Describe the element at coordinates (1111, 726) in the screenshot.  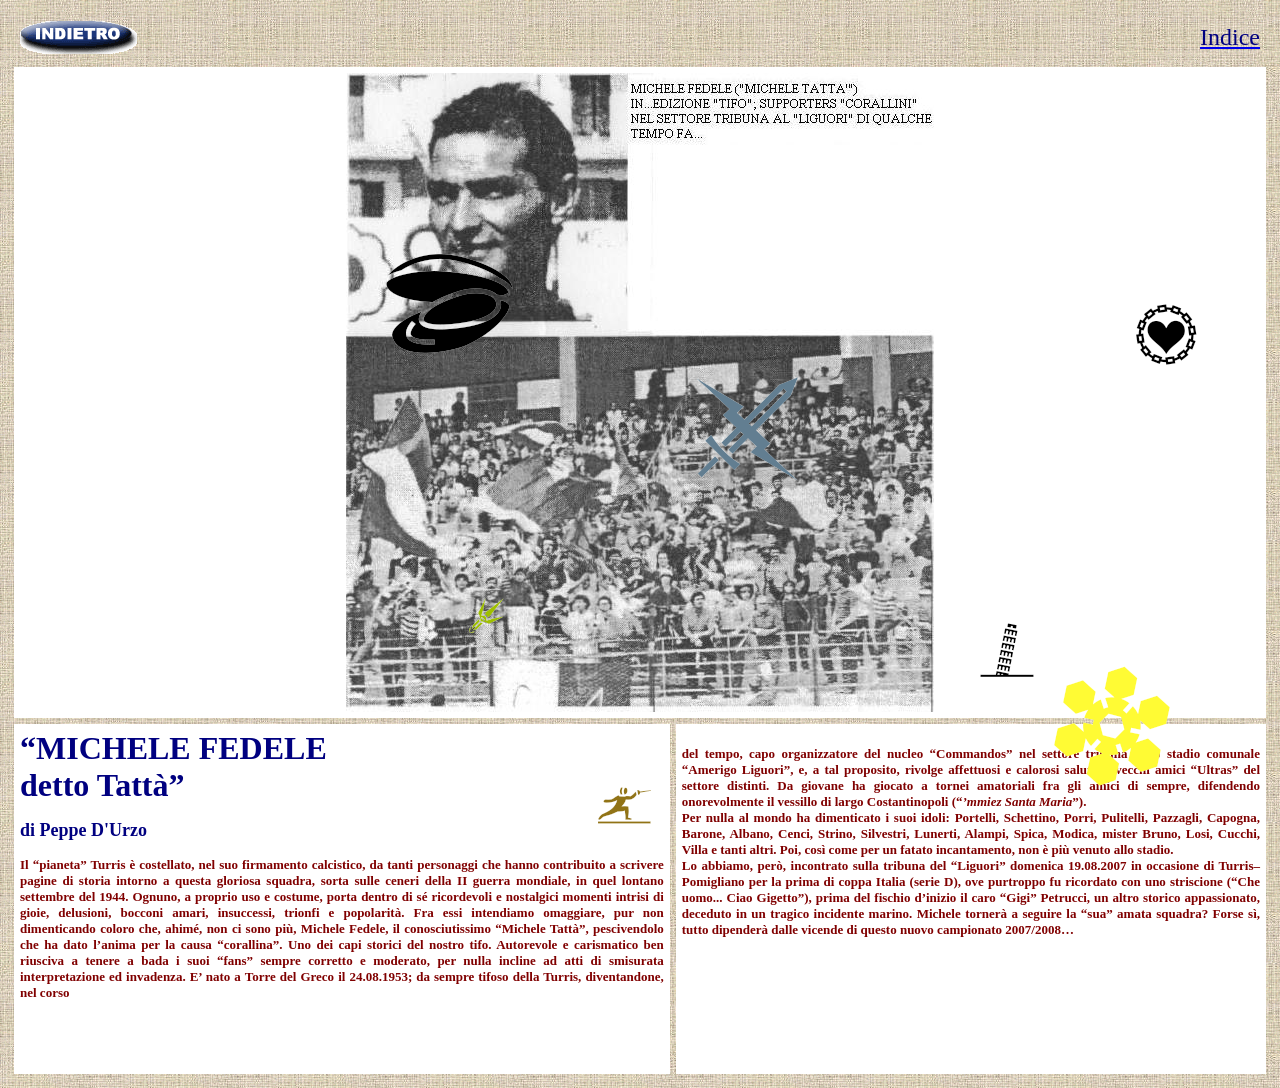
I see `activate cooling or air conditioning mode` at that location.